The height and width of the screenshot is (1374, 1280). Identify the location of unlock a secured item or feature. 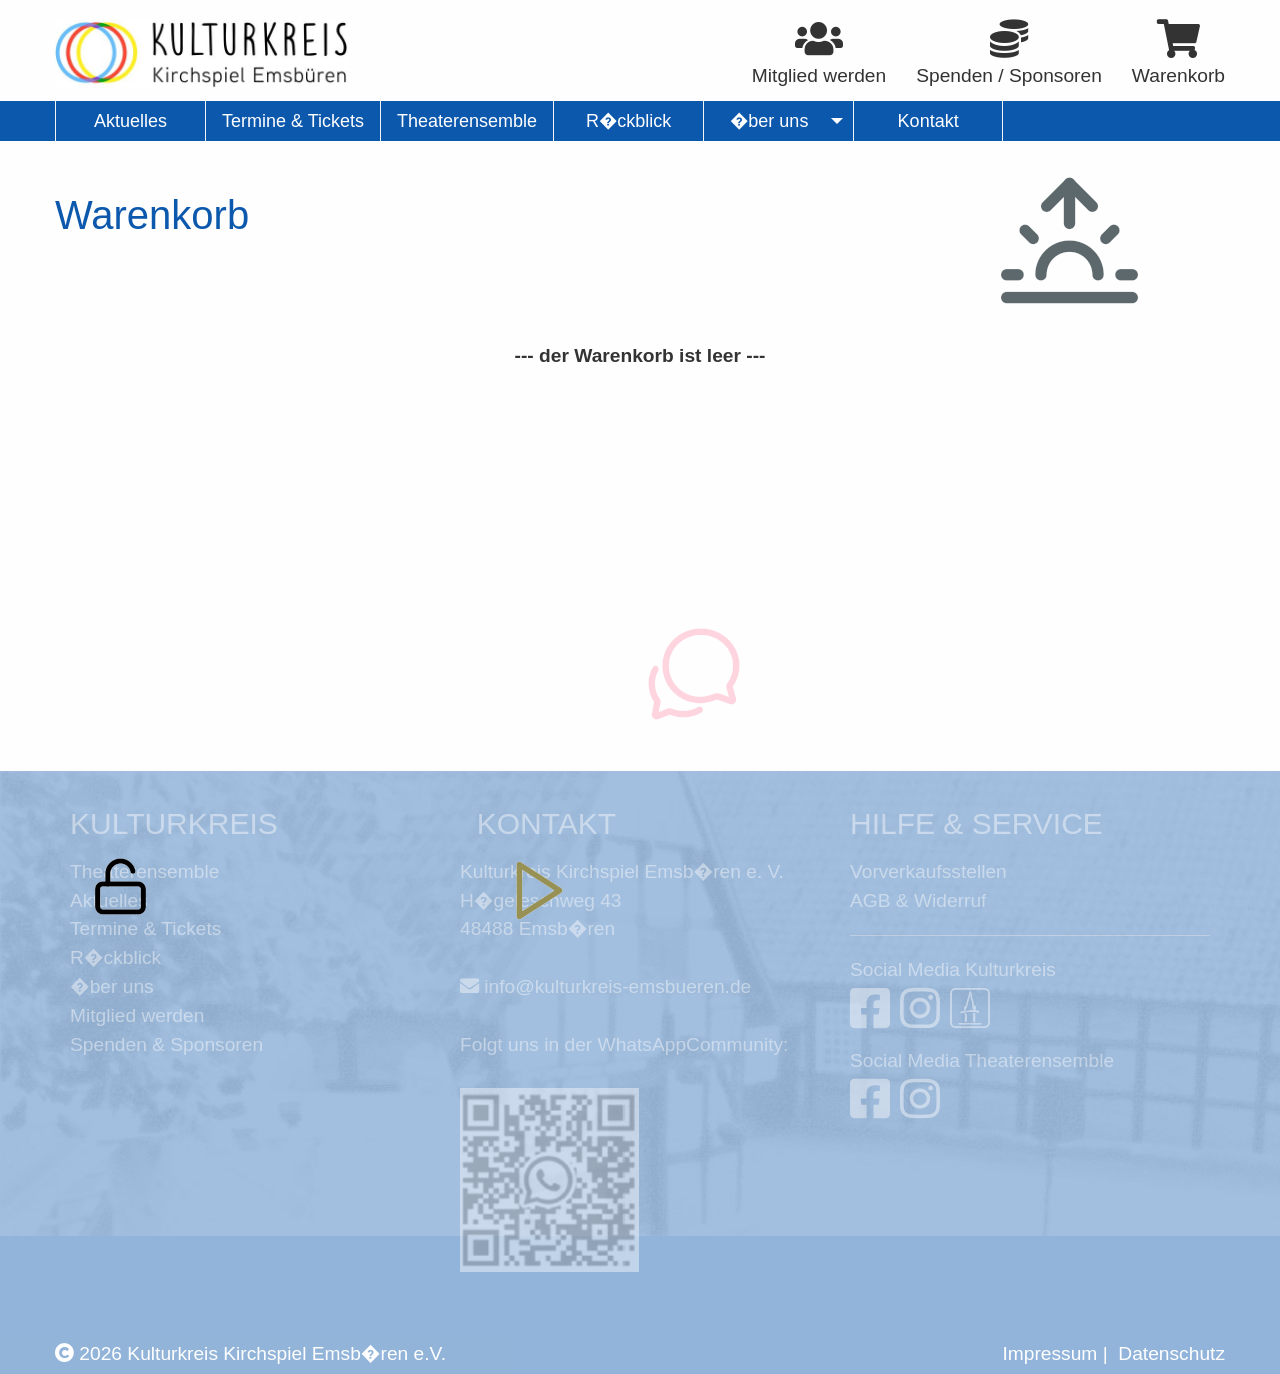
(120, 886).